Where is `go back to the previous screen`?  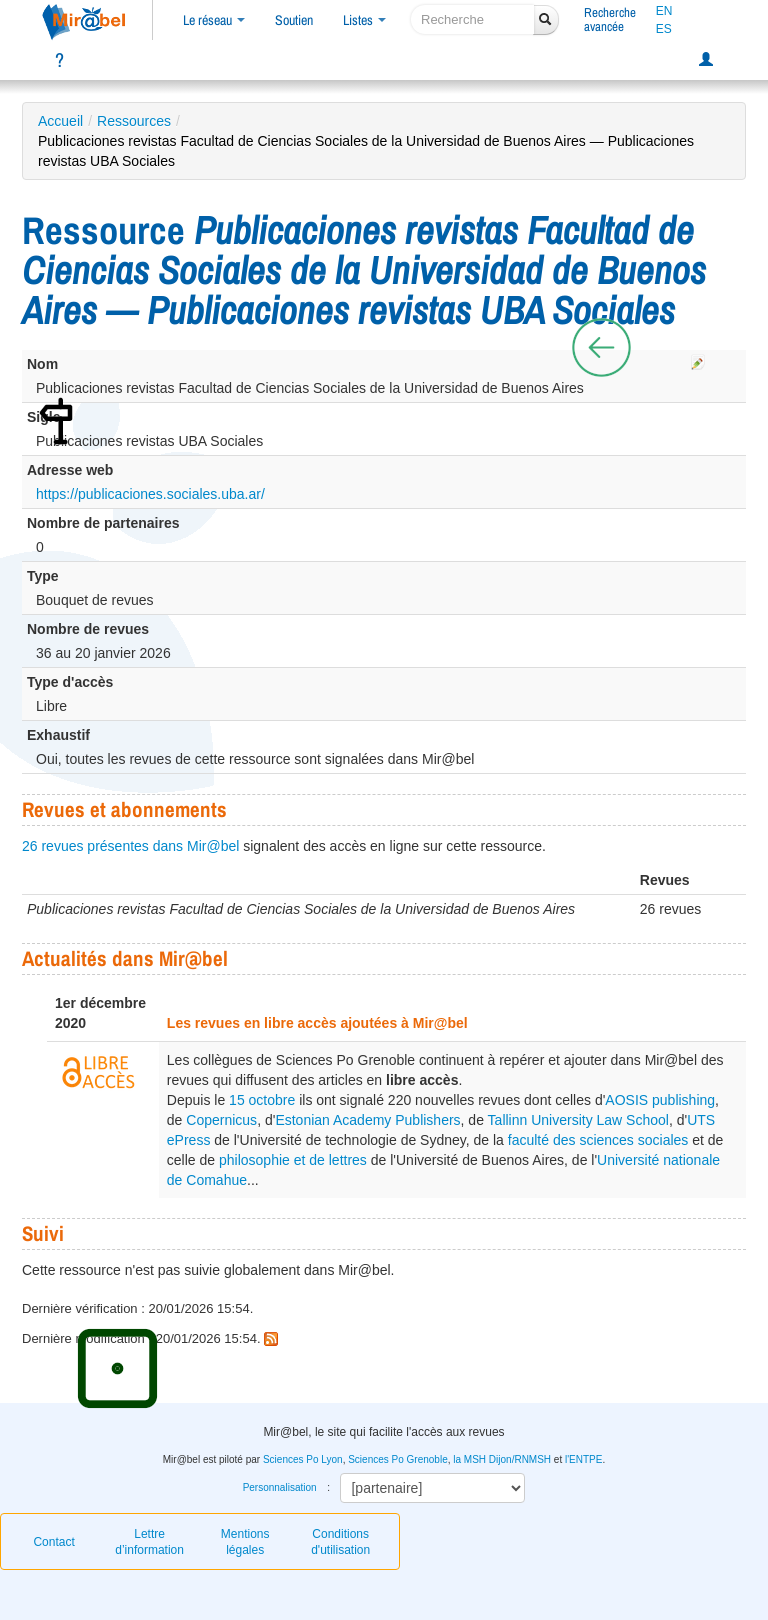 go back to the previous screen is located at coordinates (601, 347).